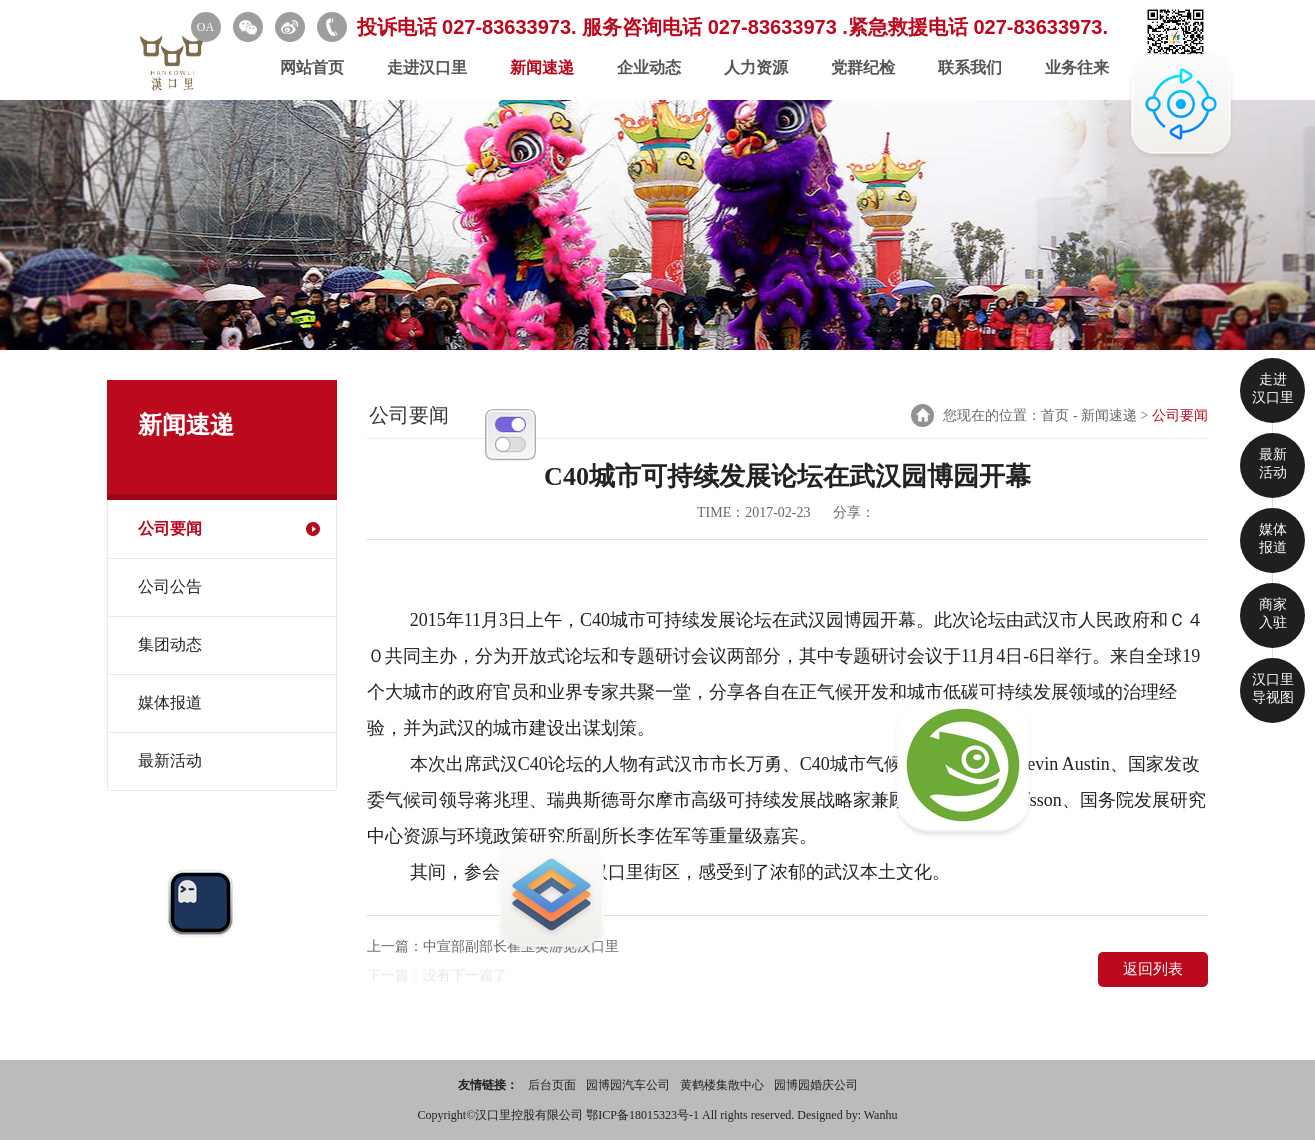 Image resolution: width=1315 pixels, height=1140 pixels. Describe the element at coordinates (510, 434) in the screenshot. I see `open system tweaks or customization settings` at that location.